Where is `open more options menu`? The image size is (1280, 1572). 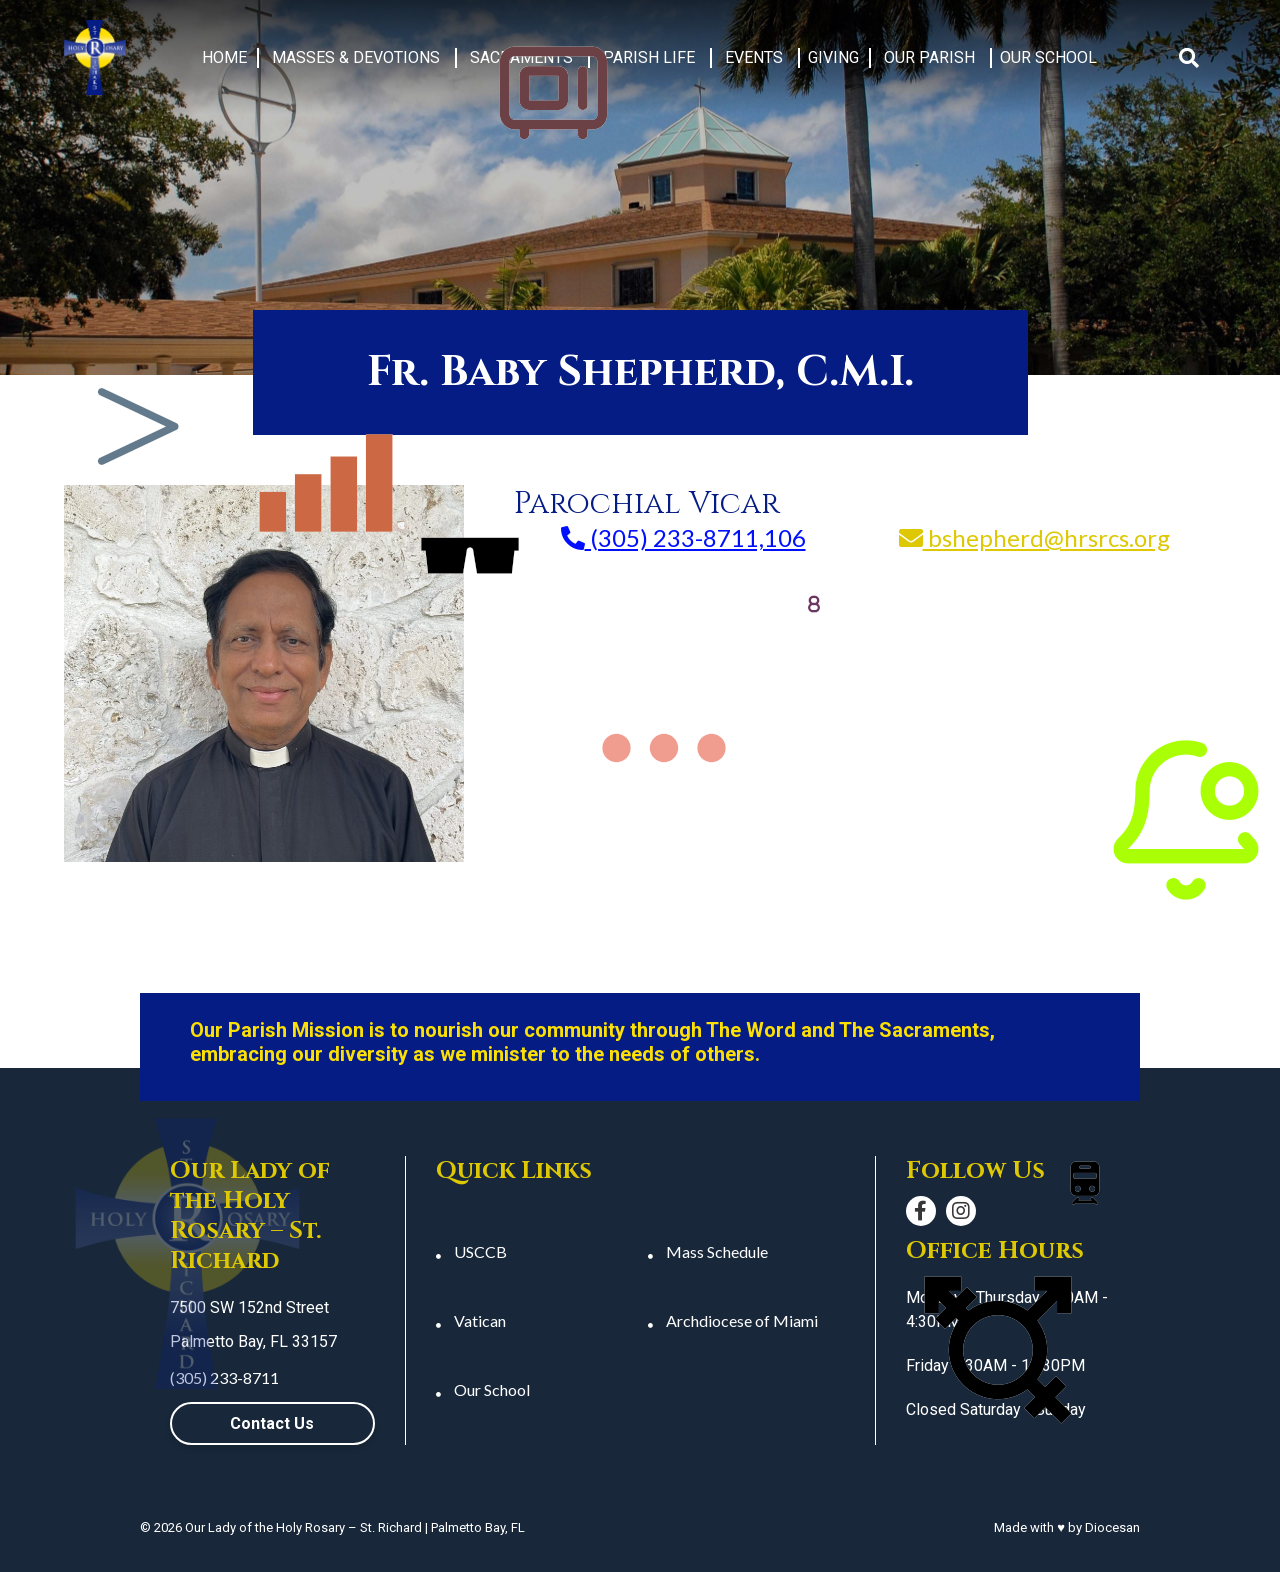 open more options menu is located at coordinates (664, 748).